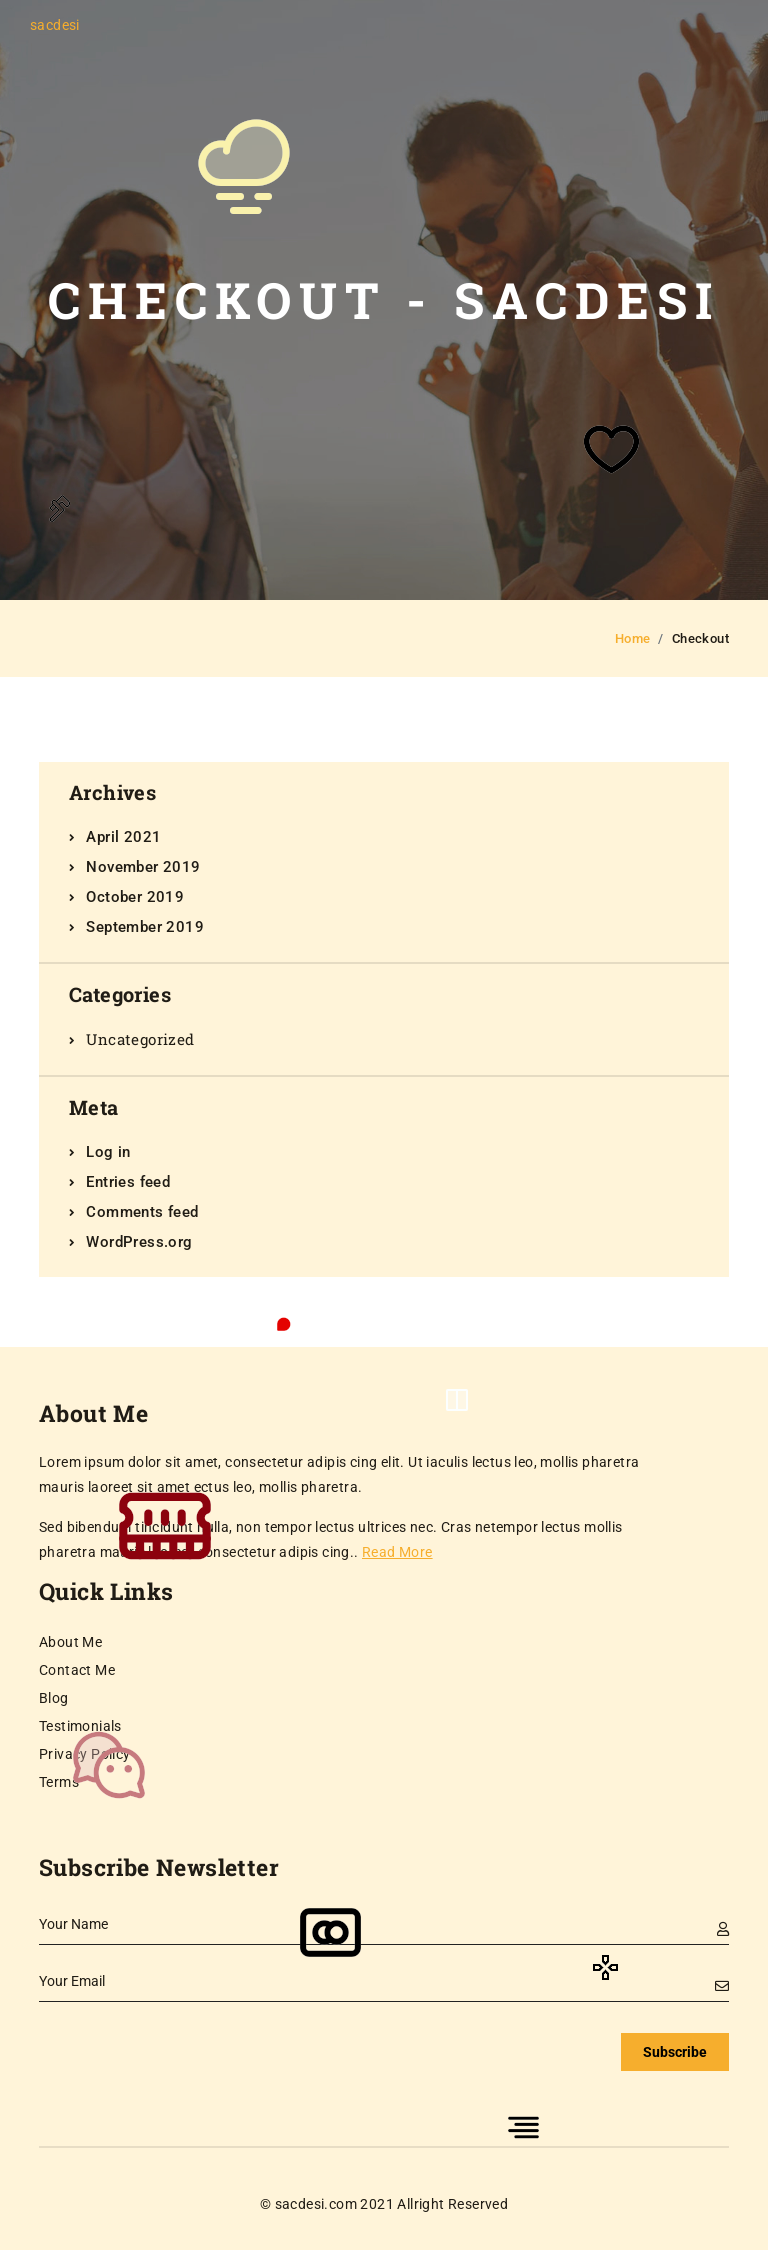 Image resolution: width=768 pixels, height=2250 pixels. I want to click on indicates foggy weather conditions, so click(244, 165).